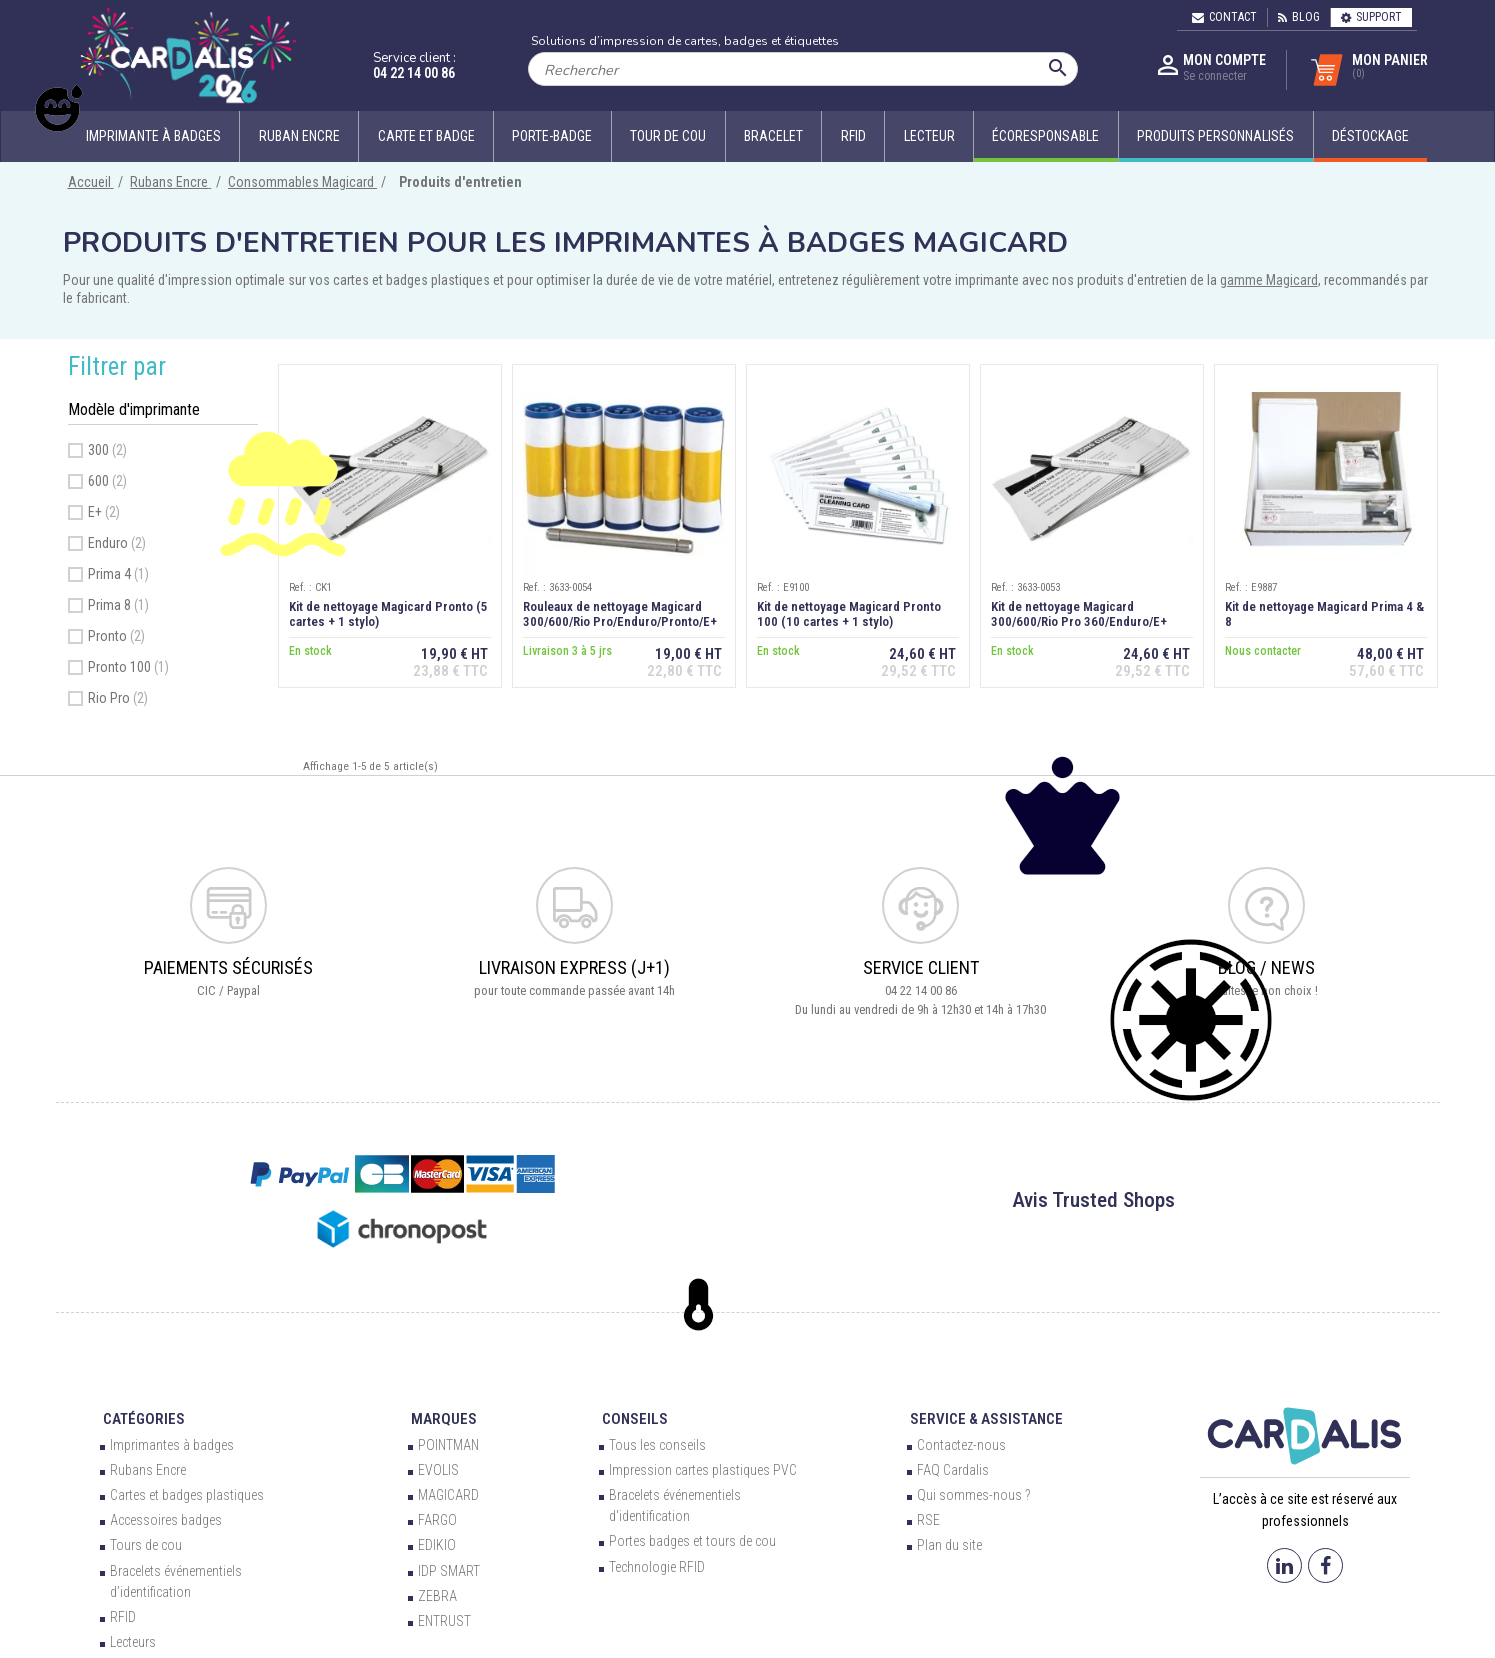 This screenshot has height=1658, width=1495. What do you see at coordinates (698, 1304) in the screenshot?
I see `indicates low temperature reading` at bounding box center [698, 1304].